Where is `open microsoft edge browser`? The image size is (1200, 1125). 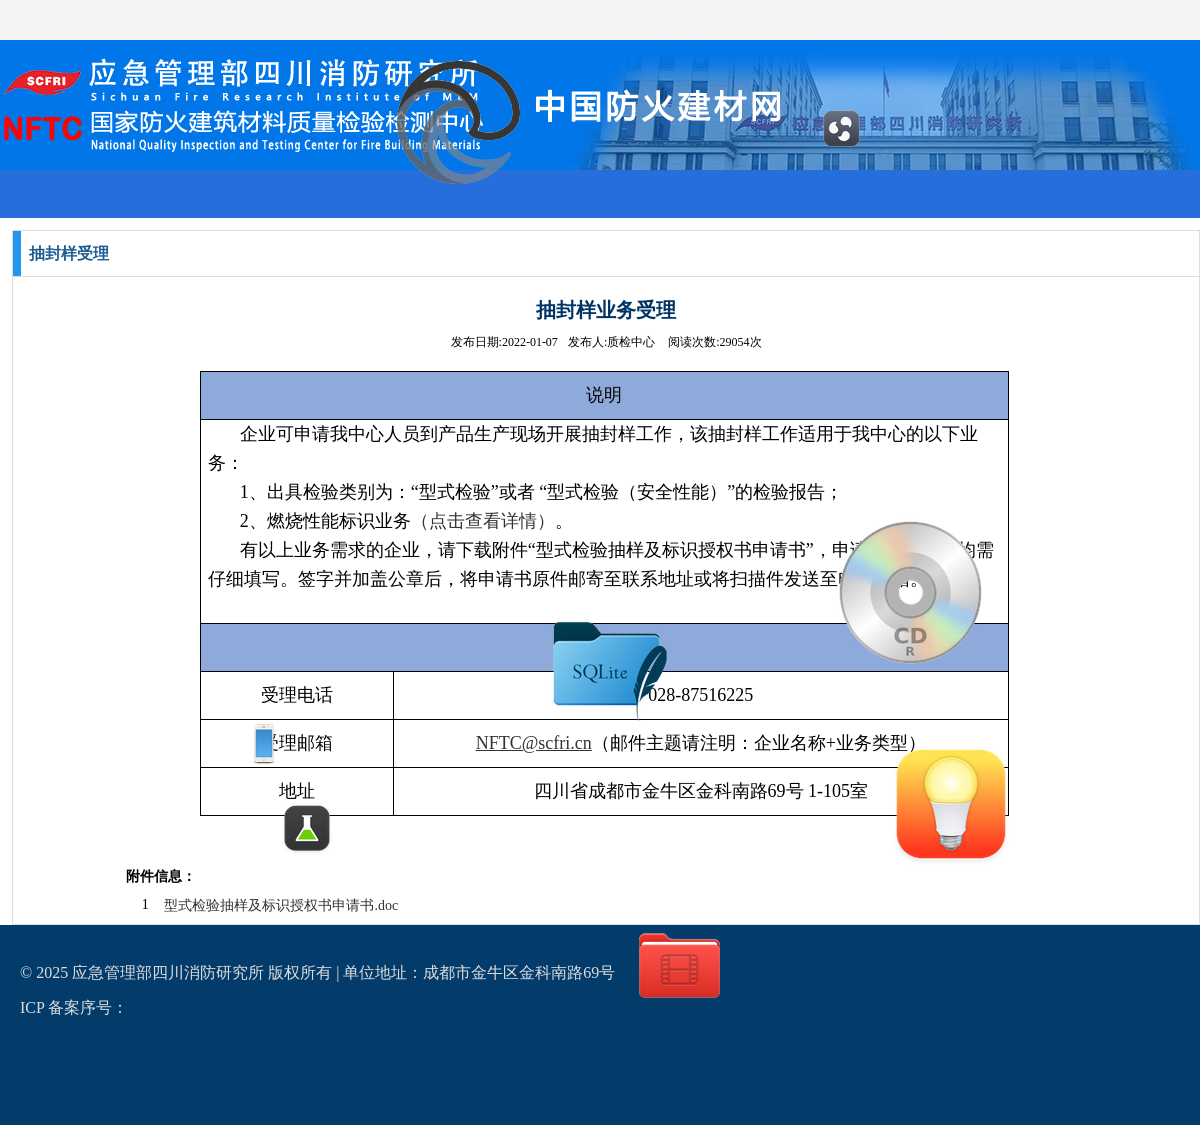 open microsoft edge browser is located at coordinates (458, 122).